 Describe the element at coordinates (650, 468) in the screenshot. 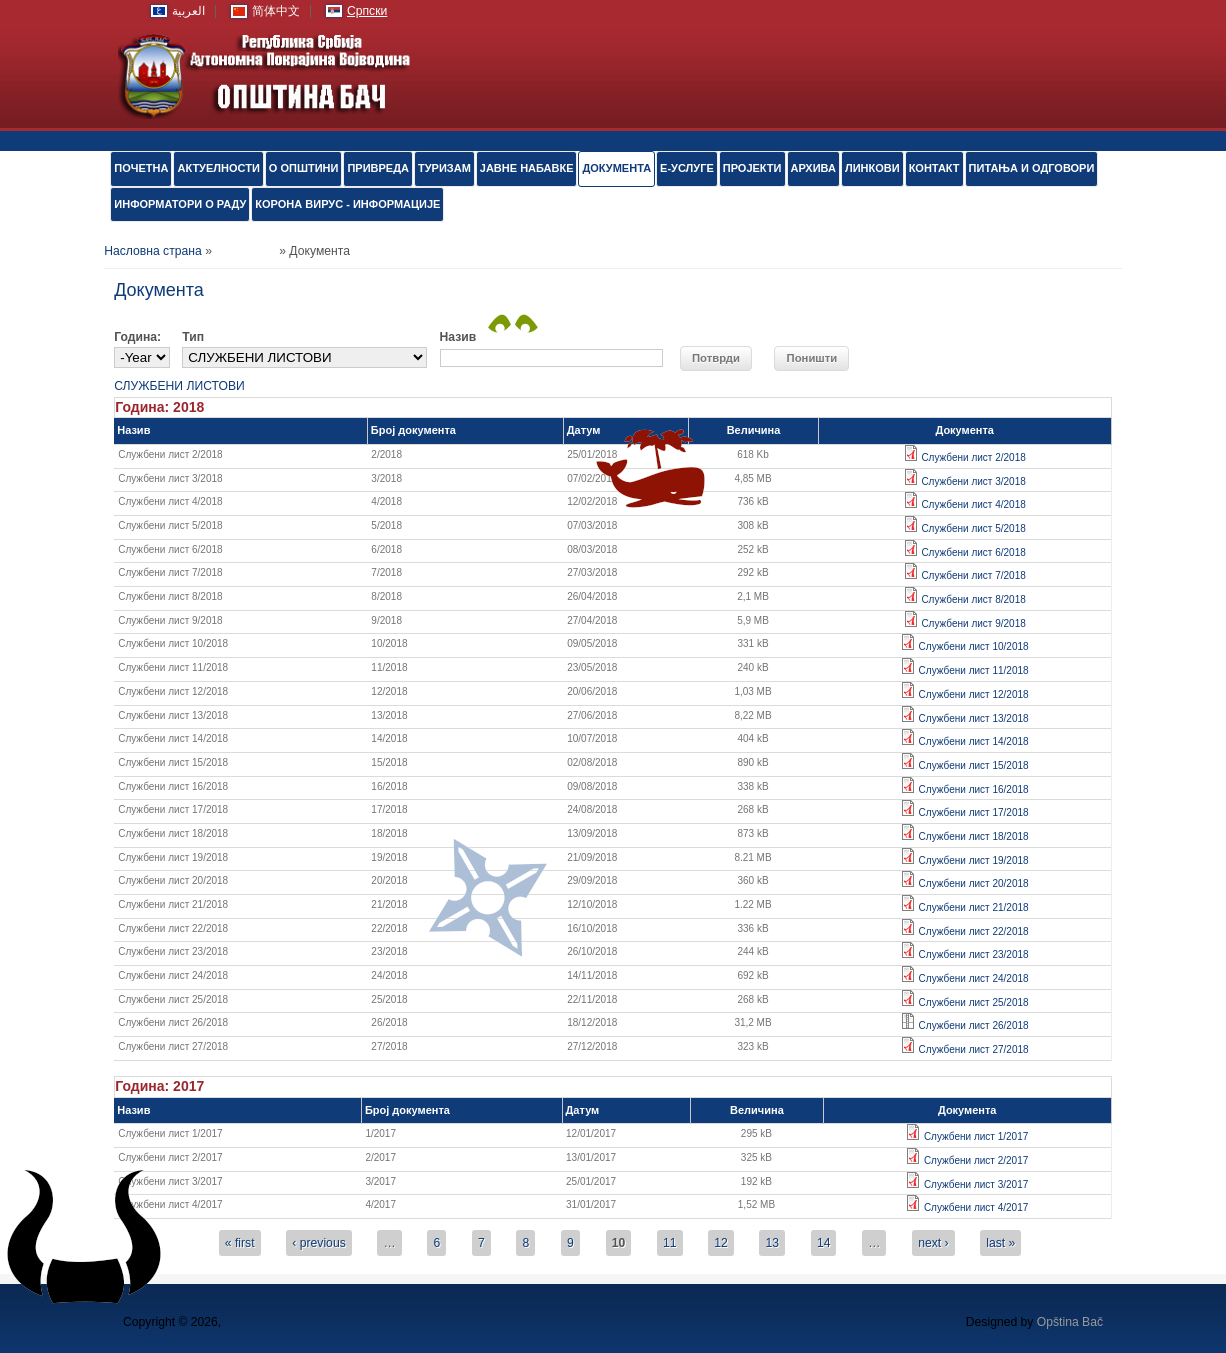

I see `ocean wildlife or marine life category` at that location.